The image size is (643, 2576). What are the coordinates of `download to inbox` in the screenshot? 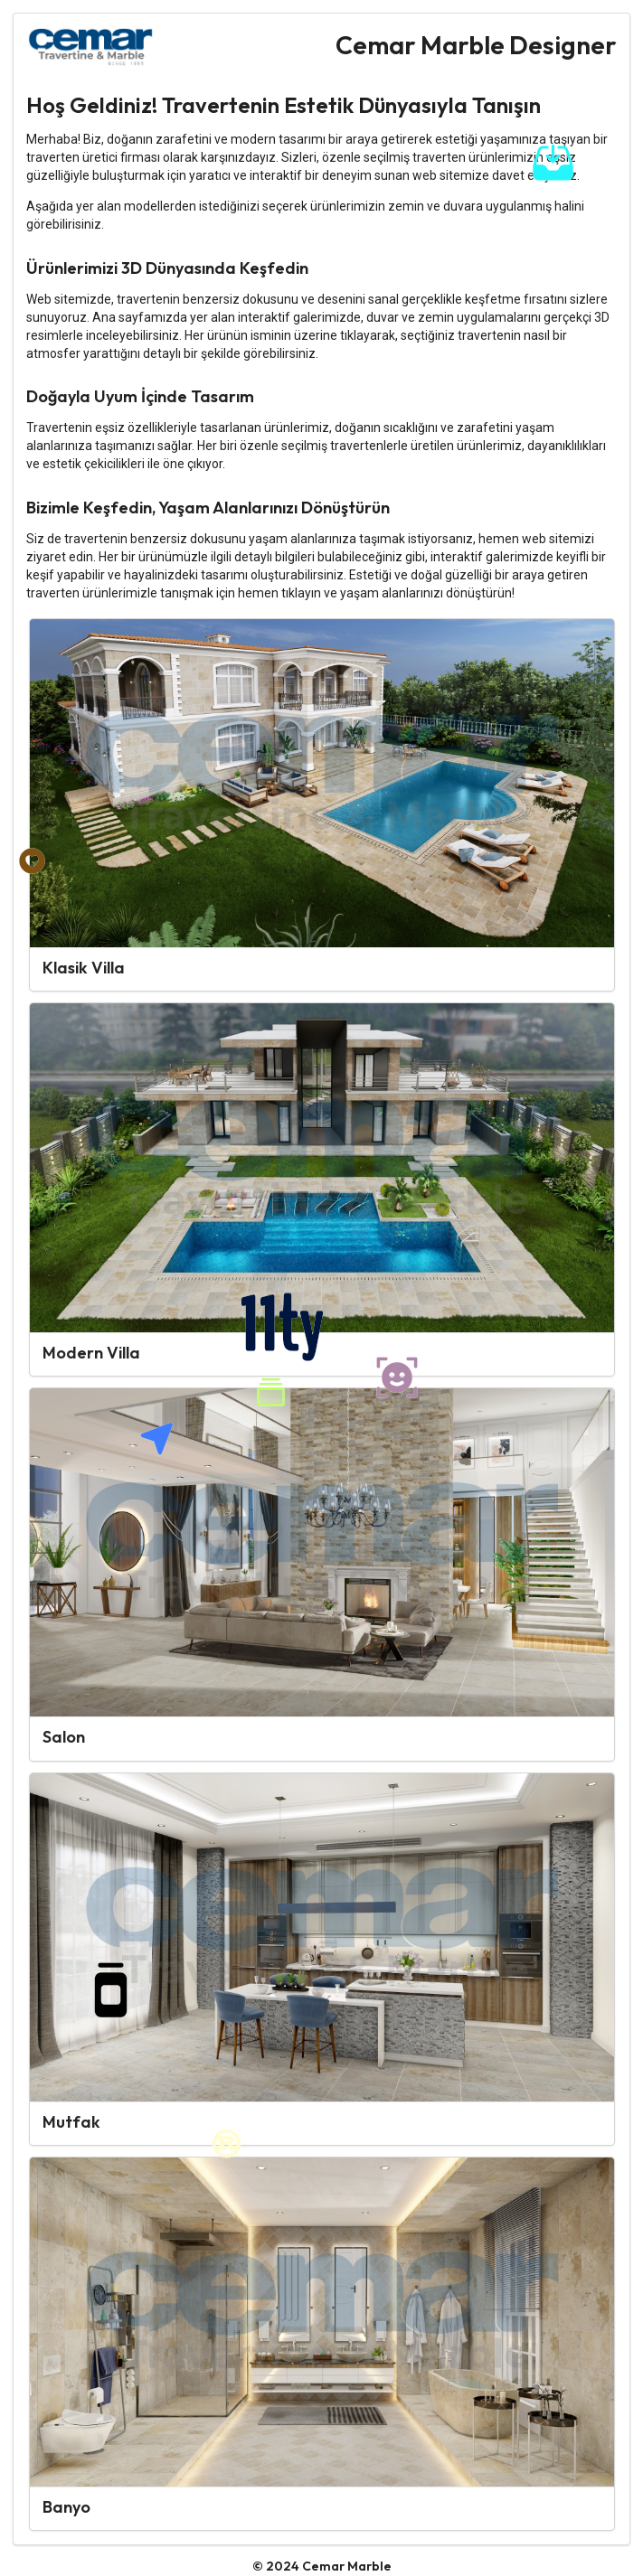 It's located at (553, 163).